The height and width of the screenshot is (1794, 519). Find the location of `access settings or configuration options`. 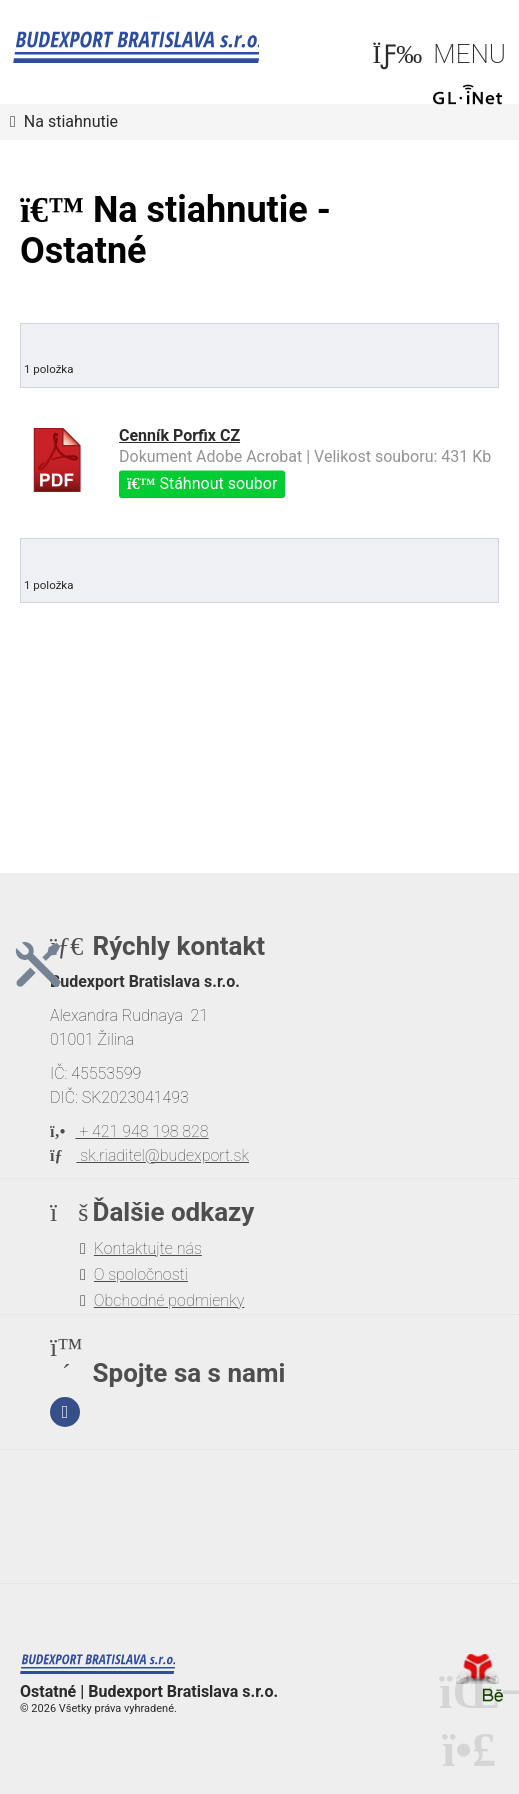

access settings or configuration options is located at coordinates (39, 965).